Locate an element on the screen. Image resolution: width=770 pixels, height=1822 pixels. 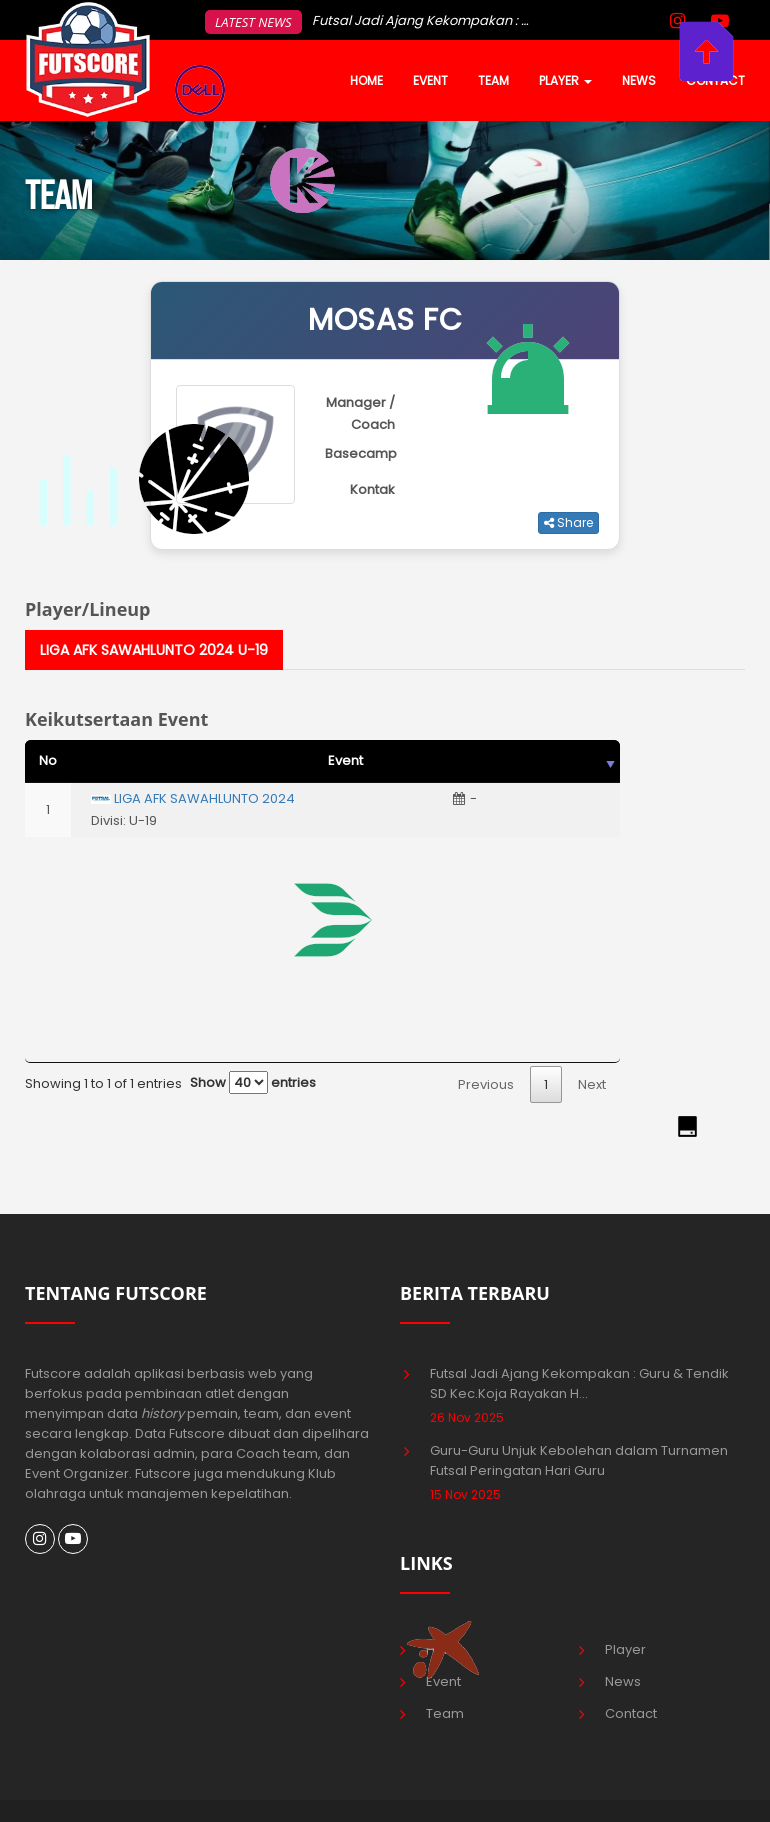
open the CaixaBank mobile banking app is located at coordinates (443, 1650).